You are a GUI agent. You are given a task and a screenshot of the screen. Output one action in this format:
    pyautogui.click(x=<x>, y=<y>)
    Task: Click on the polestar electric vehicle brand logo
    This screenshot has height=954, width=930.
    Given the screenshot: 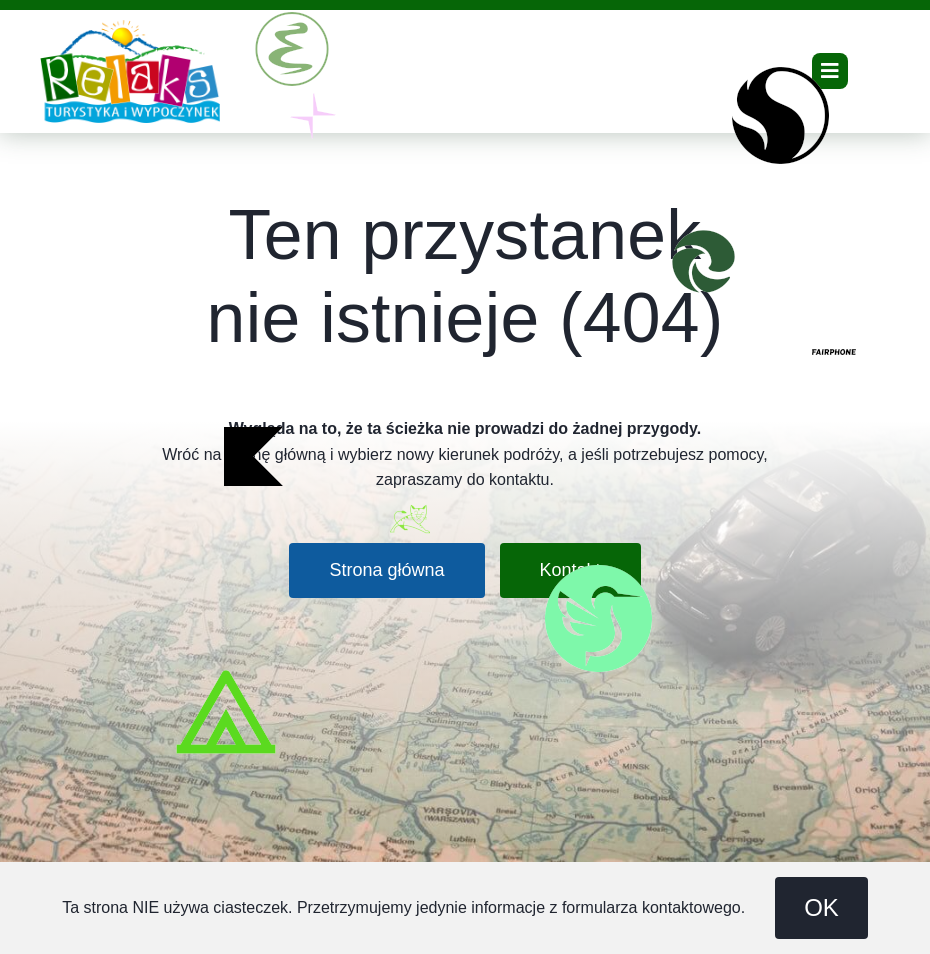 What is the action you would take?
    pyautogui.click(x=313, y=116)
    